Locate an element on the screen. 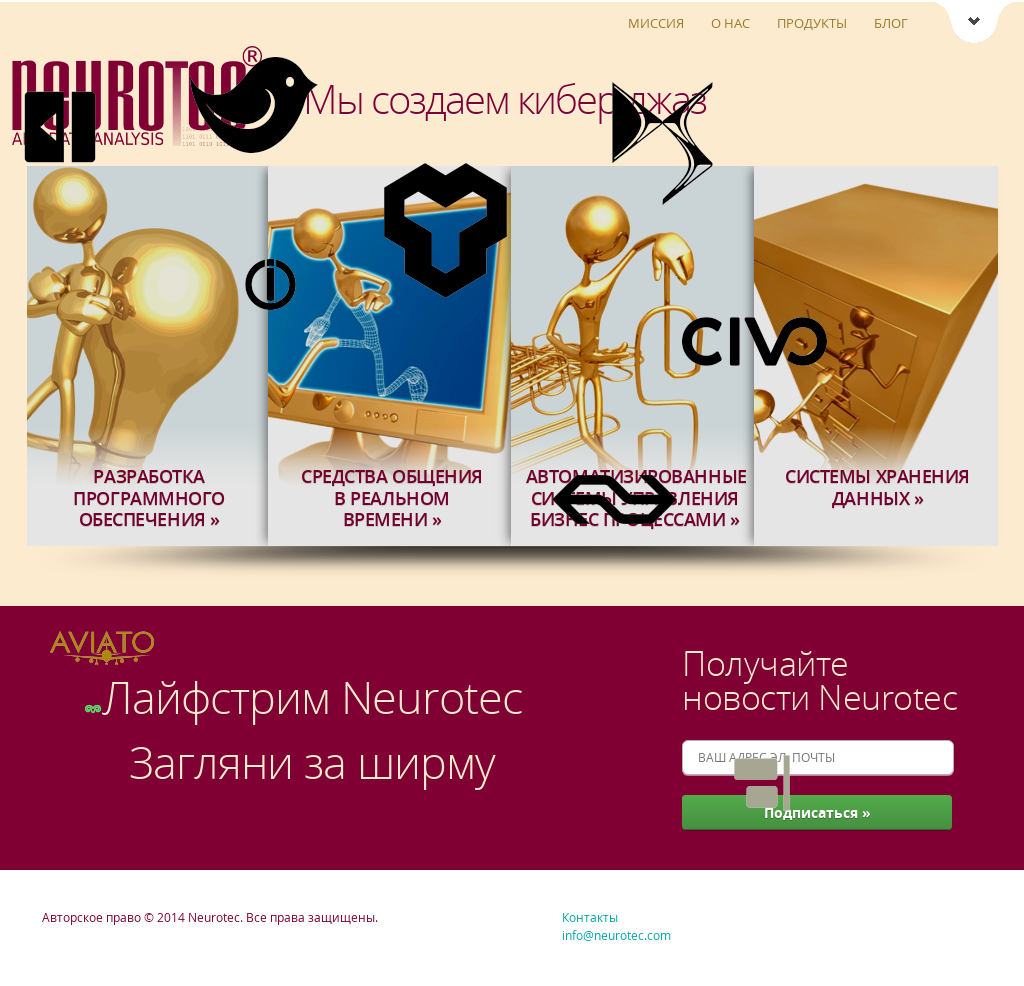 The height and width of the screenshot is (986, 1024). DS Automobiles brand logo is located at coordinates (662, 143).